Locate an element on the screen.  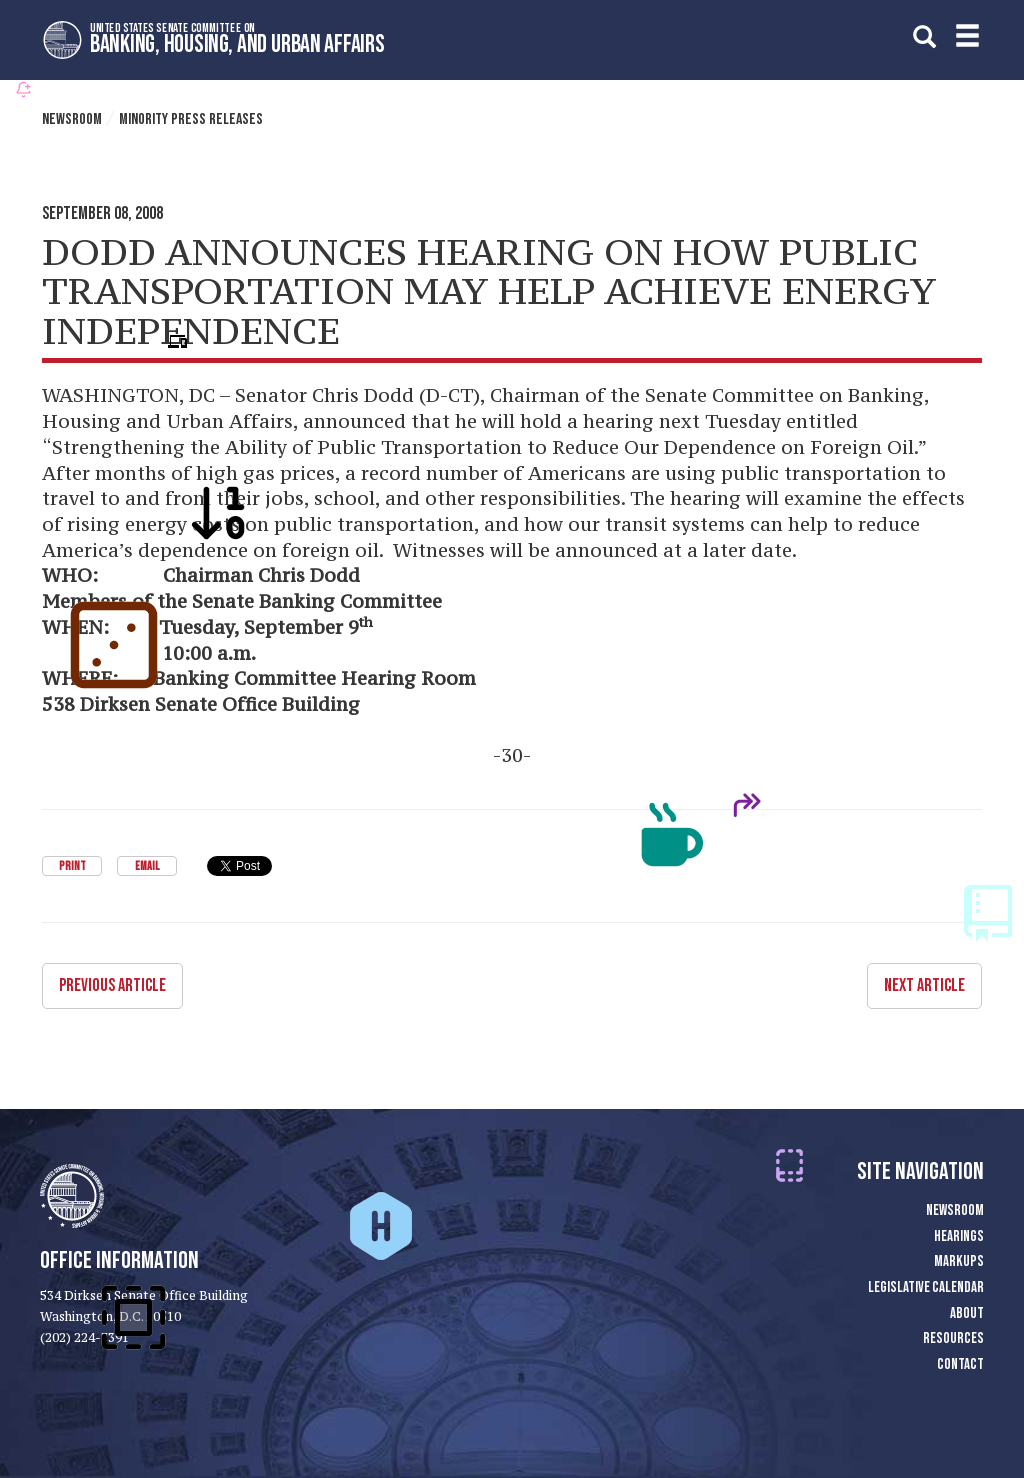
randomize or shuffle content is located at coordinates (114, 645).